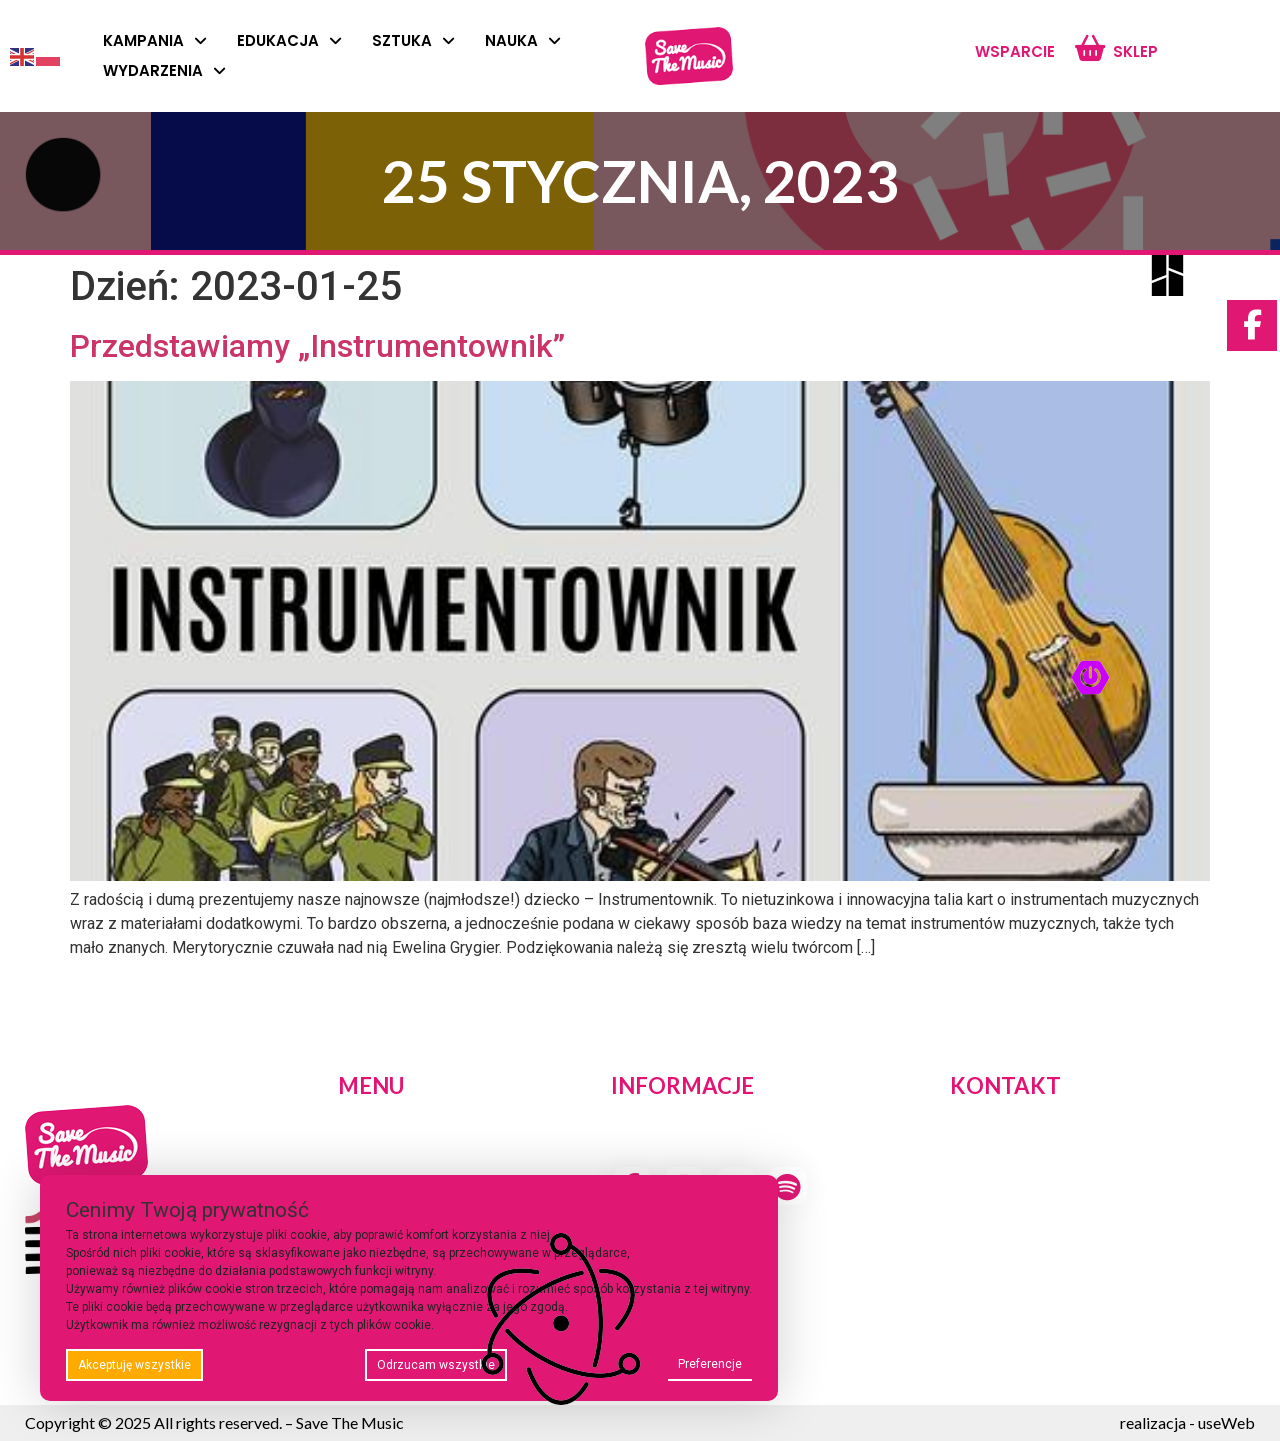  What do you see at coordinates (1167, 275) in the screenshot?
I see `open the Bambu Lab app or dashboard` at bounding box center [1167, 275].